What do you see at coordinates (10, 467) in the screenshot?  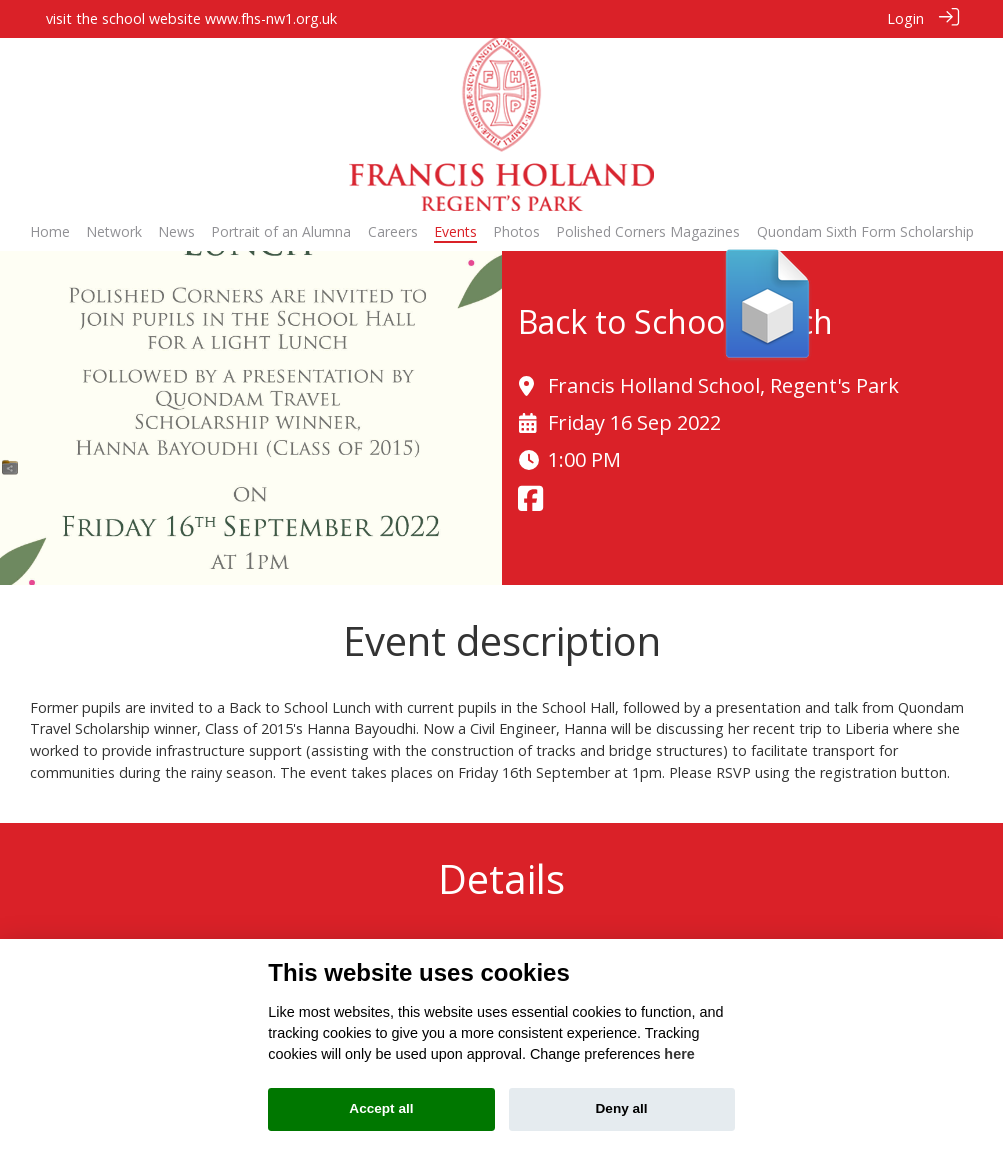 I see `open your public shared folder` at bounding box center [10, 467].